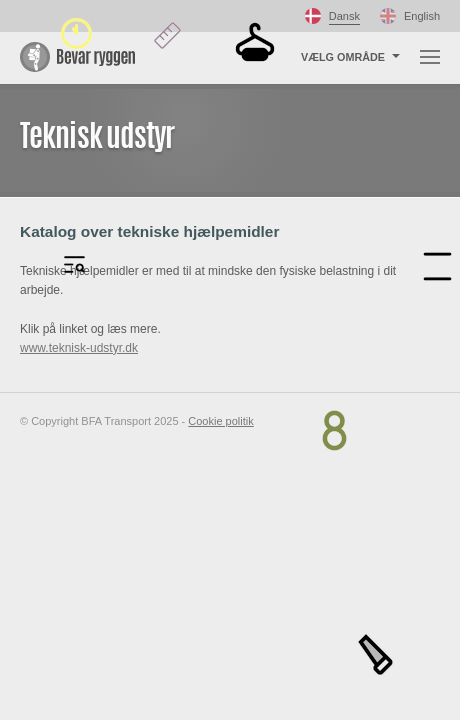  Describe the element at coordinates (167, 35) in the screenshot. I see `access measurement tools` at that location.